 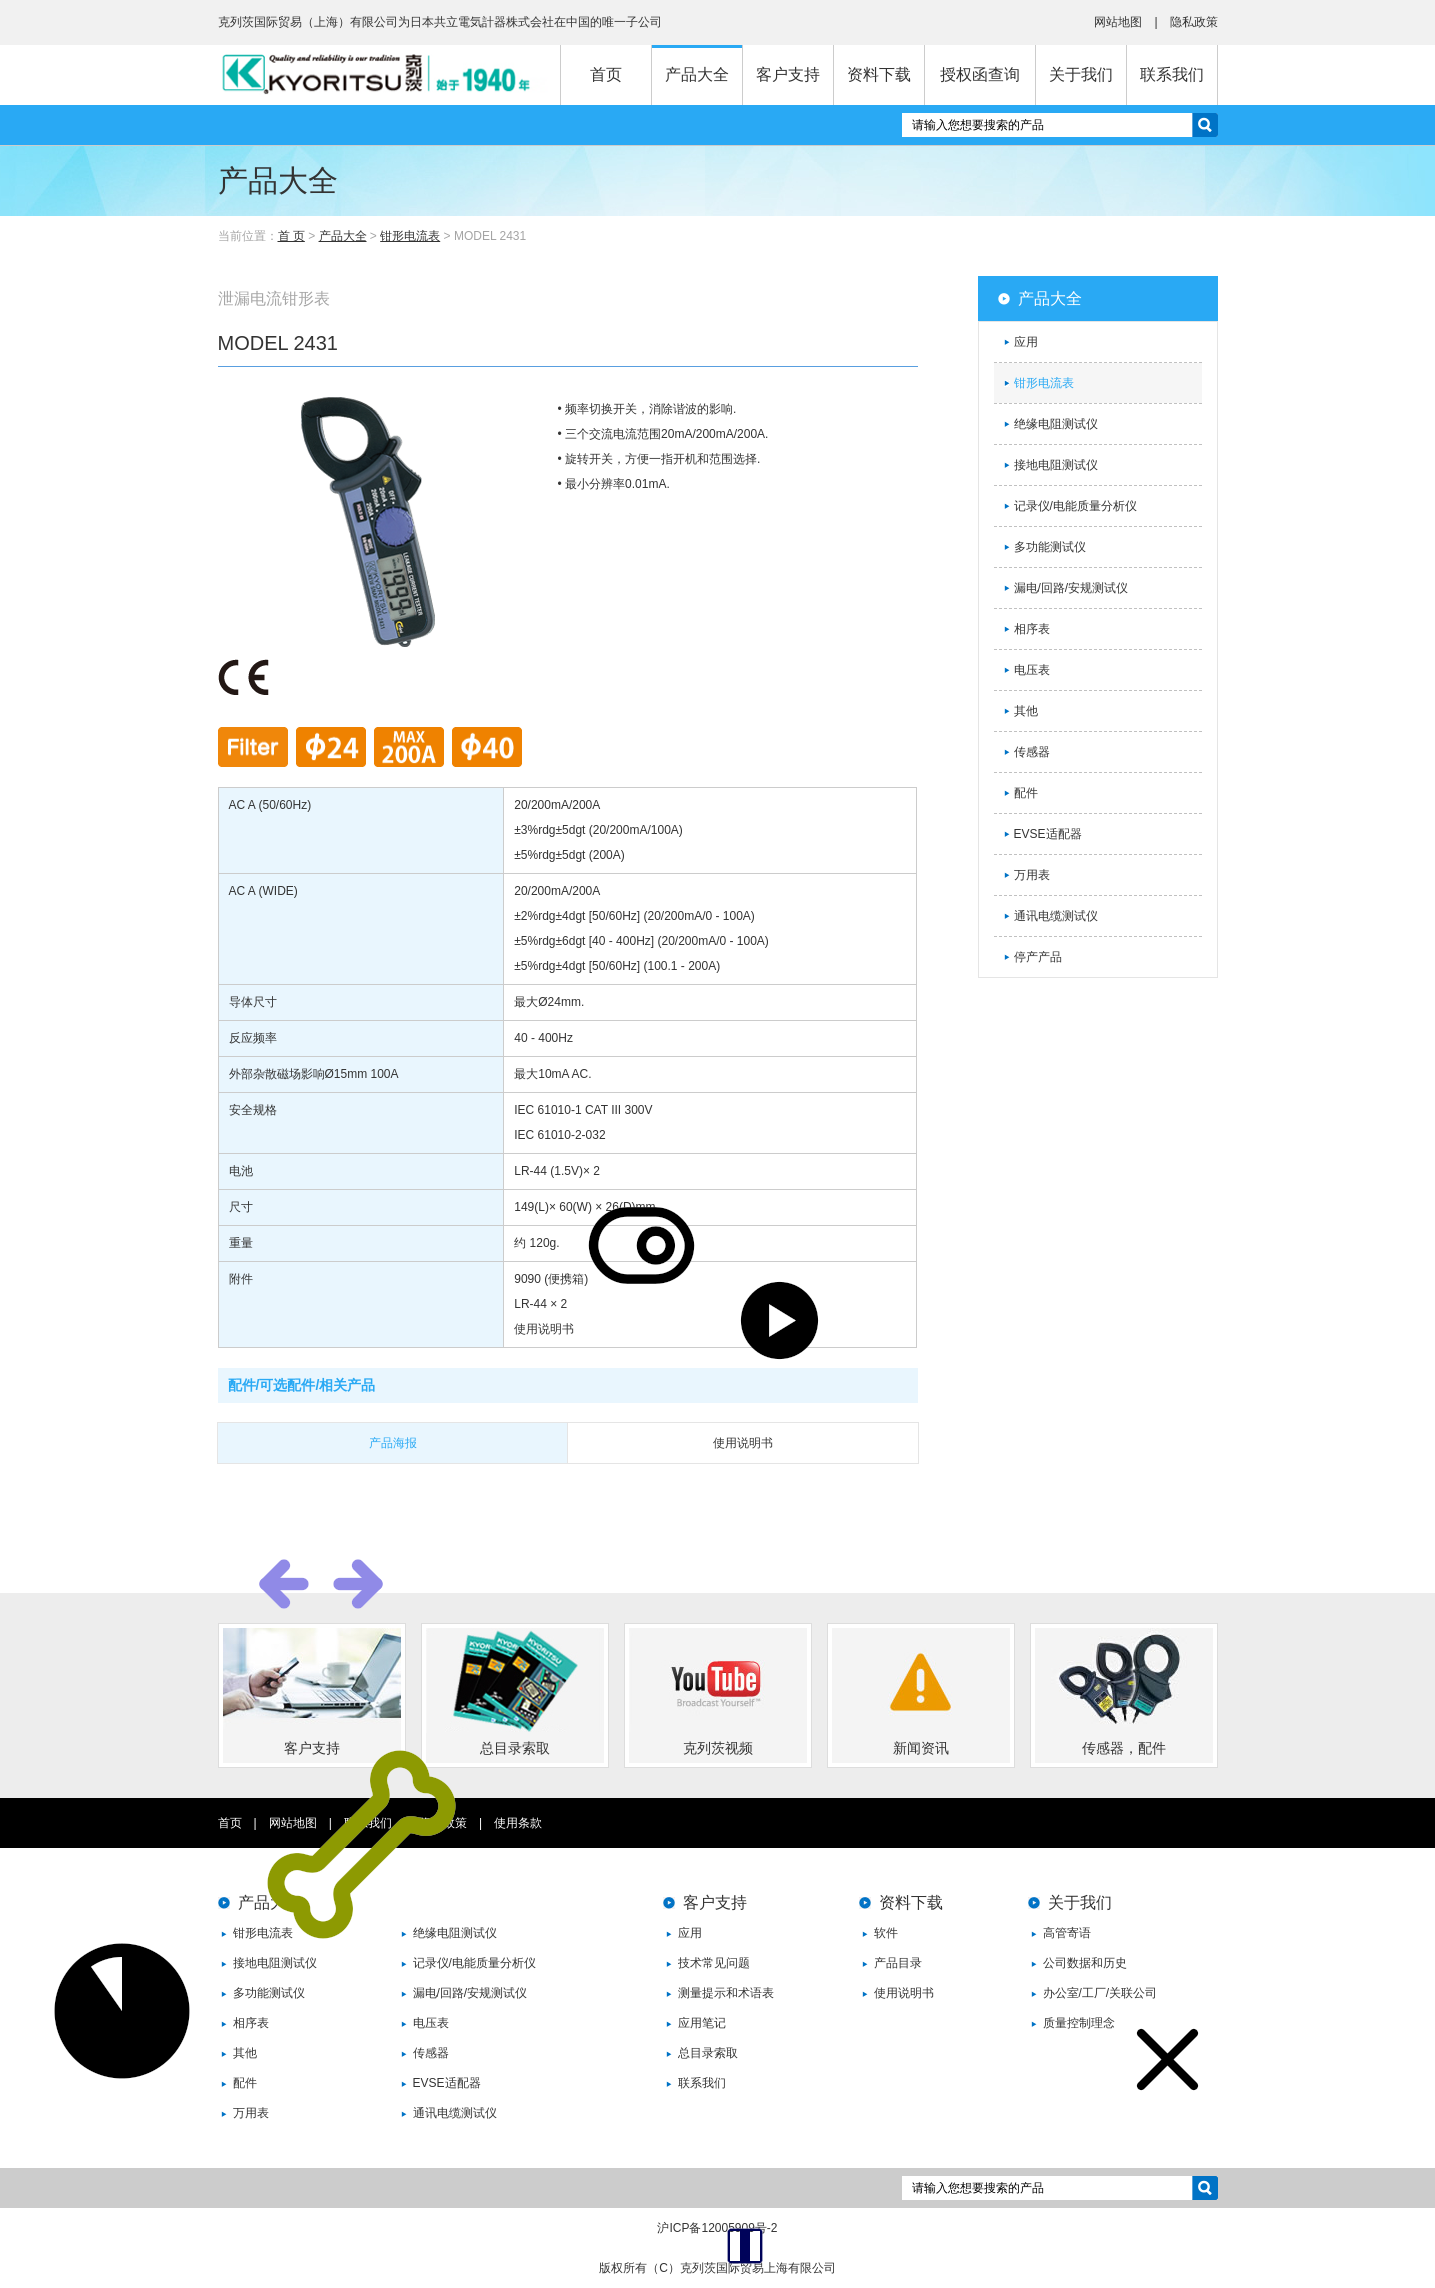 I want to click on adjust horizontal position or spacing, so click(x=321, y=1584).